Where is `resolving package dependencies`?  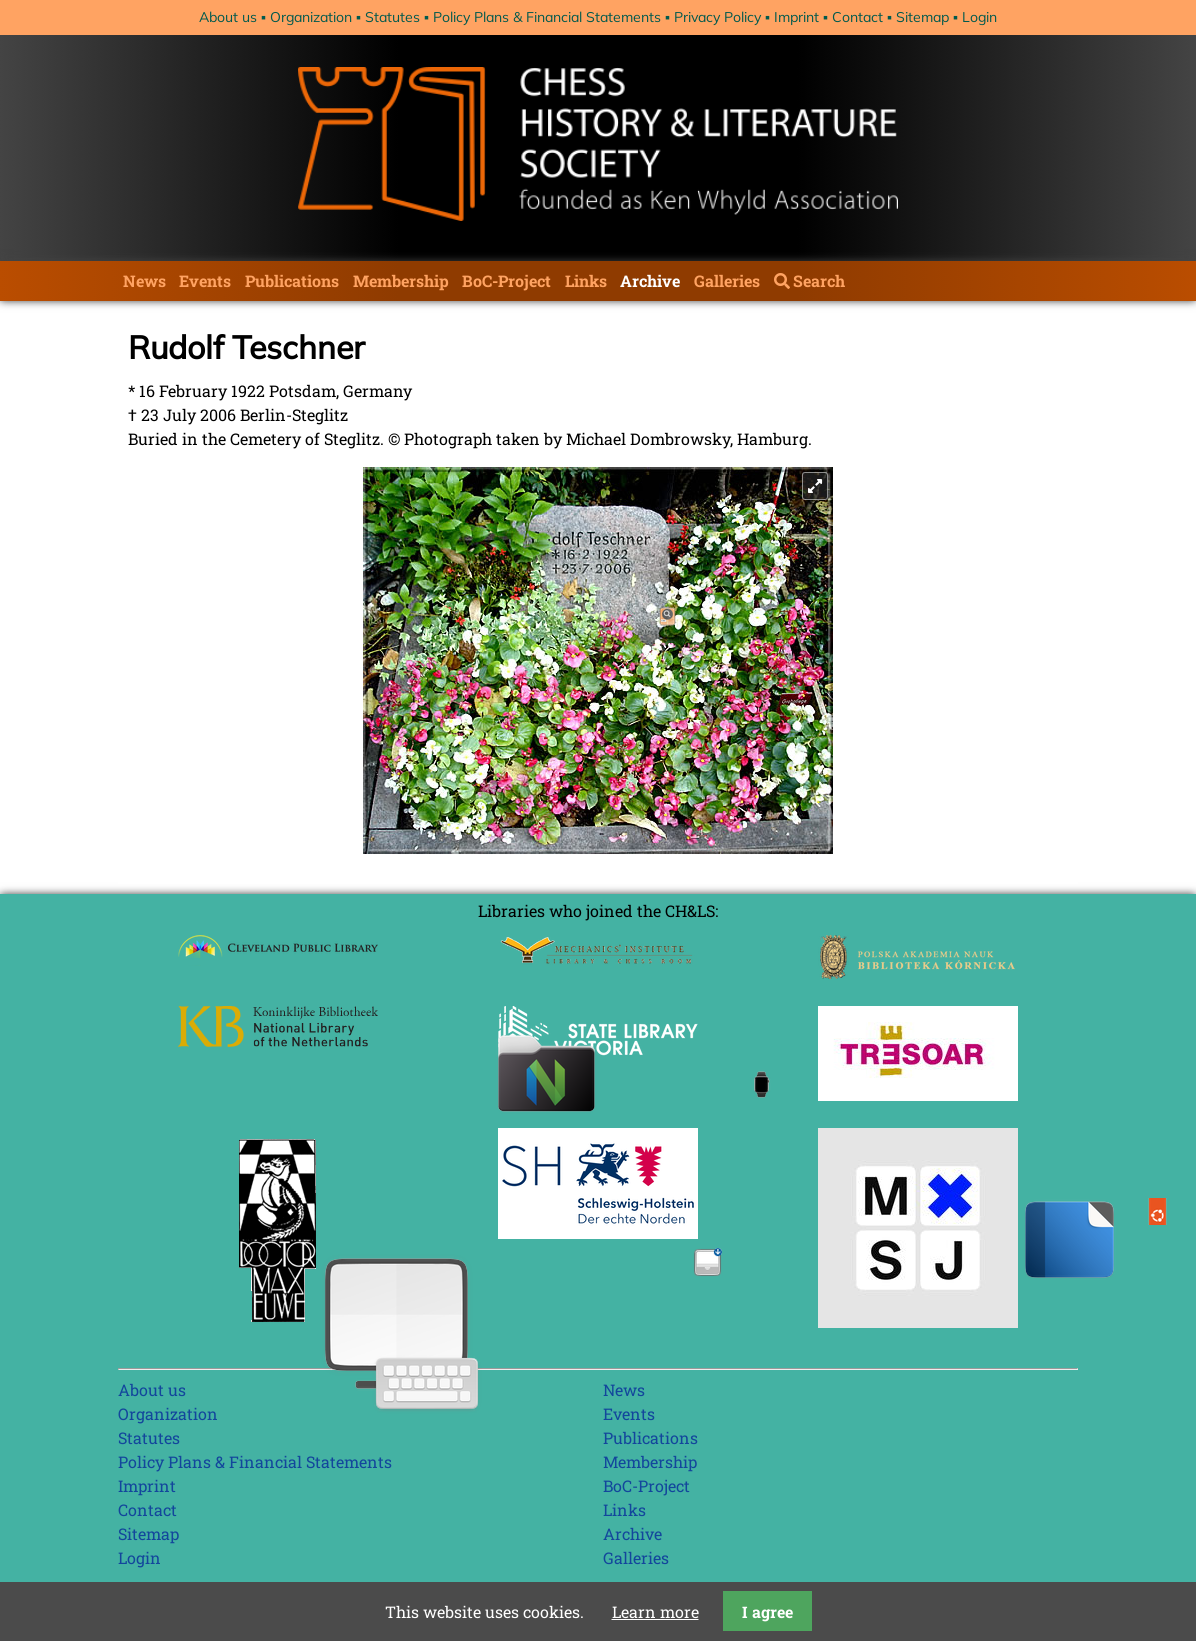 resolving package dependencies is located at coordinates (667, 616).